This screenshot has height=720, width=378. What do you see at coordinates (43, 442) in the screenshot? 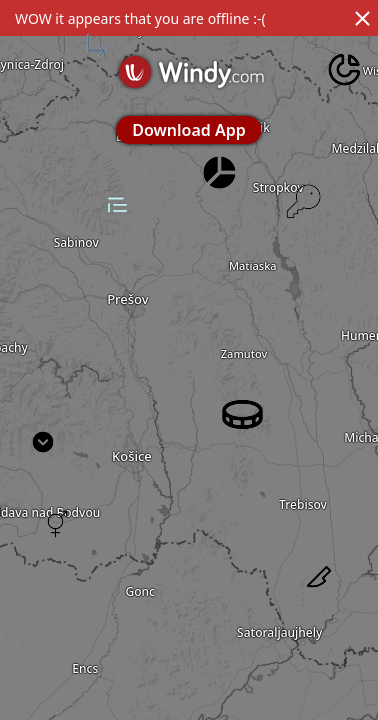
I see `expand dropdown menu or section` at bounding box center [43, 442].